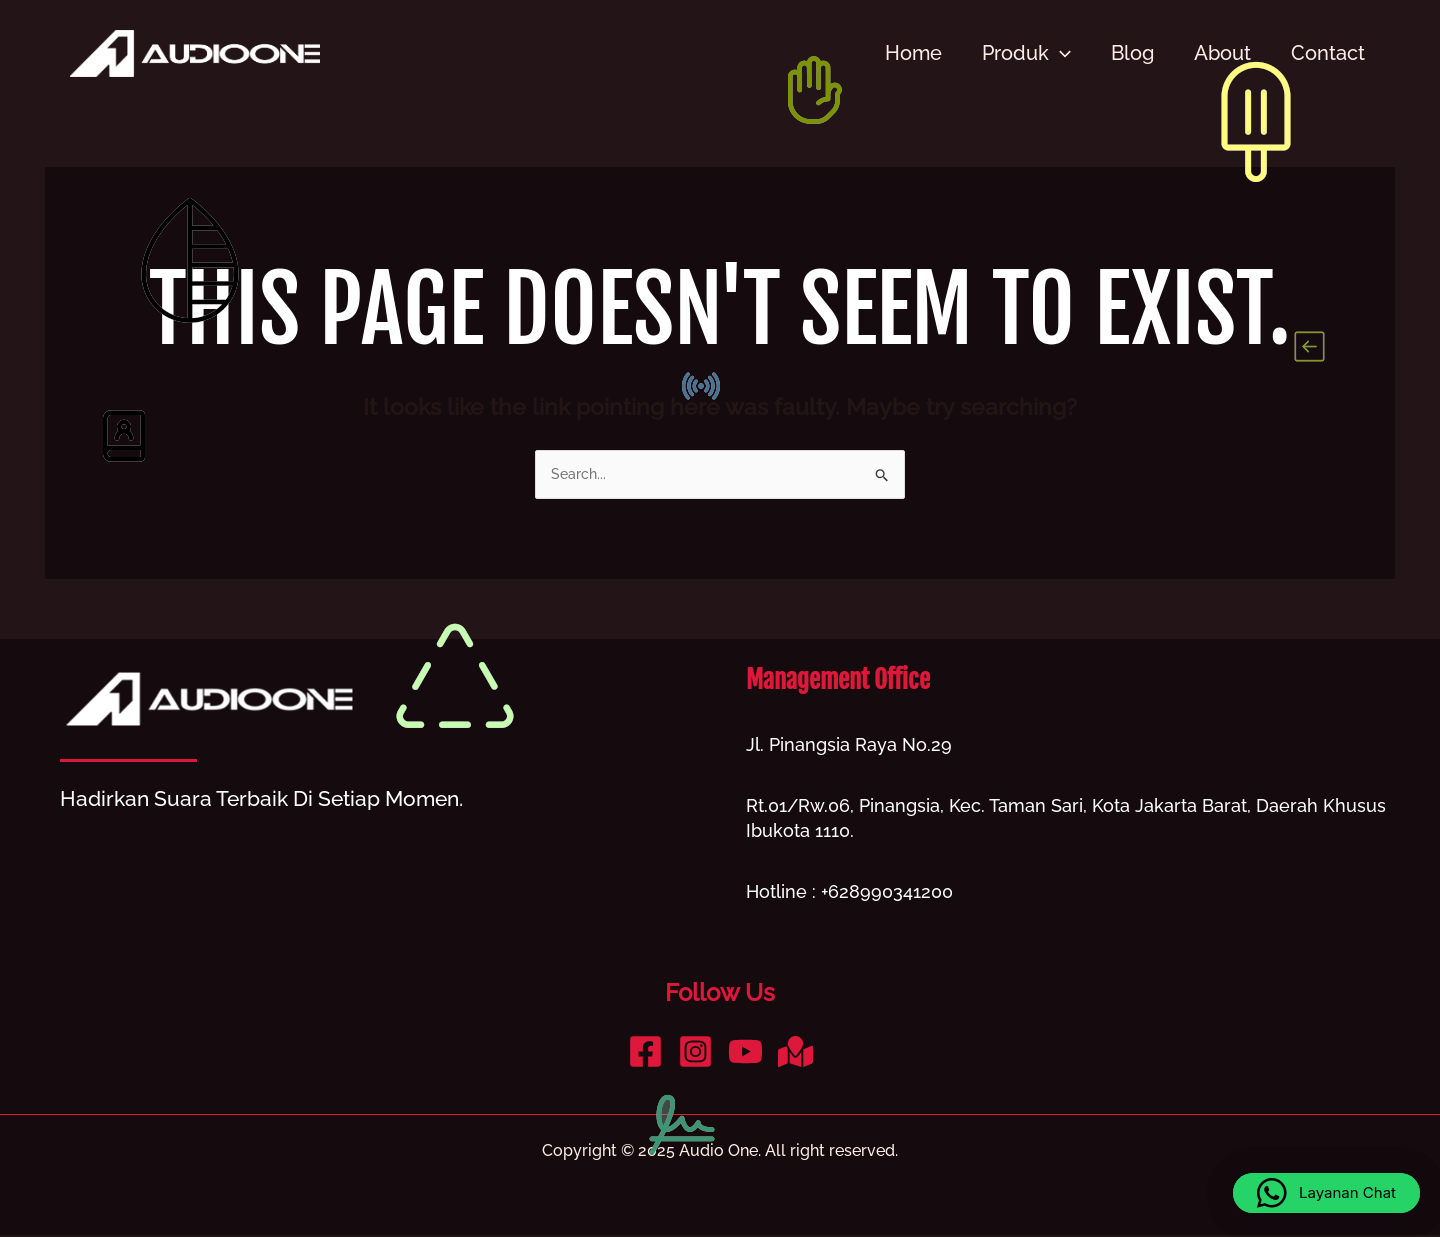 The image size is (1440, 1237). Describe the element at coordinates (455, 678) in the screenshot. I see `indicates incomplete or pending status` at that location.